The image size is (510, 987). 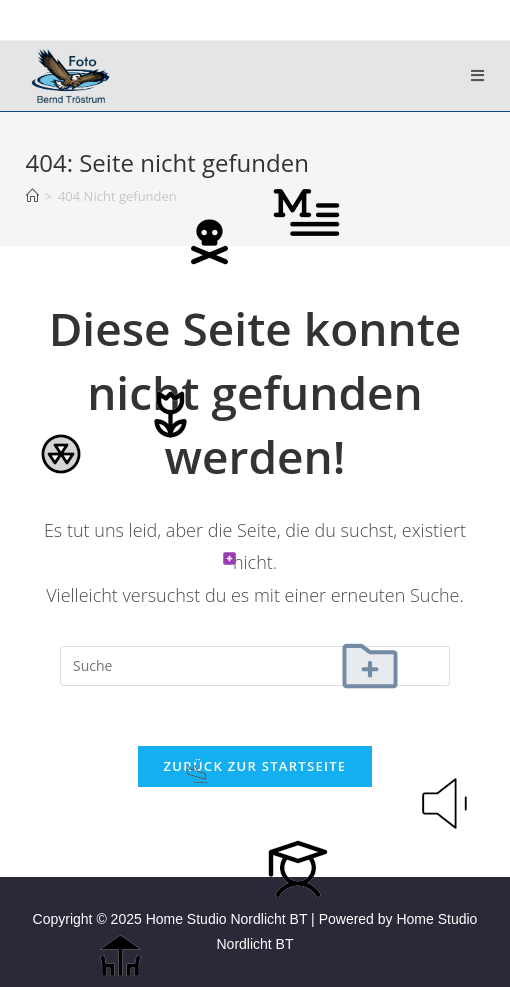 What do you see at coordinates (306, 212) in the screenshot?
I see `open article on Medium` at bounding box center [306, 212].